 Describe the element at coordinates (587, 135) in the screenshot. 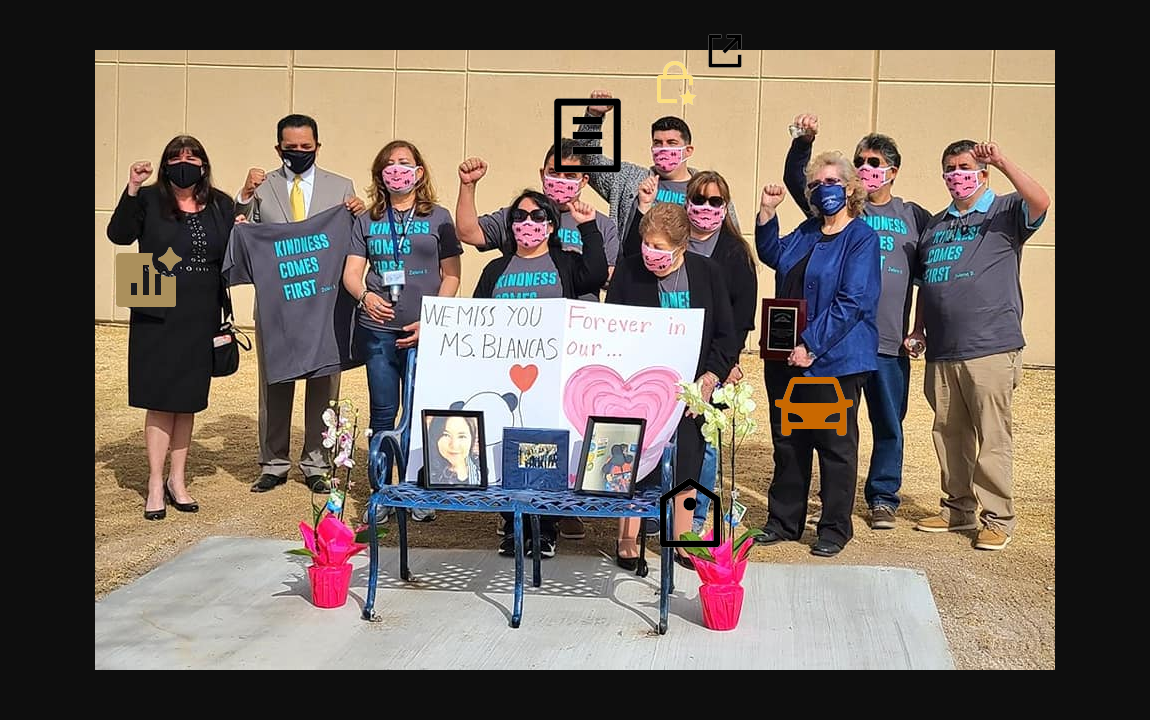

I see `view file list or document directory` at that location.